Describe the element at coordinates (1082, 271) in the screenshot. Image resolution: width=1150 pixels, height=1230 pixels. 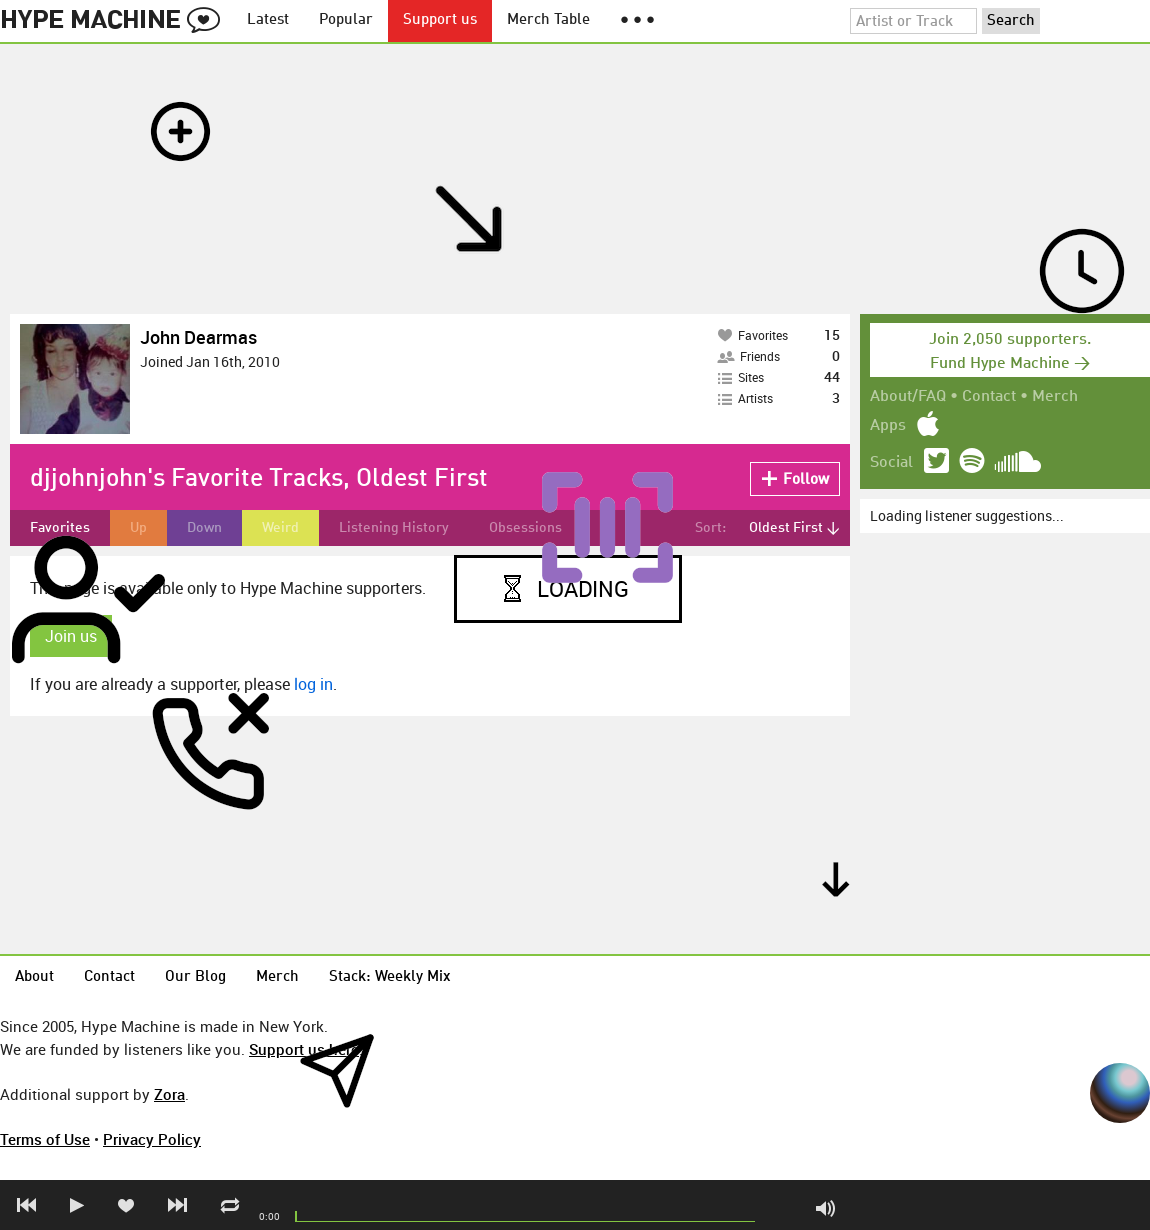
I see `view time or timestamp information` at that location.